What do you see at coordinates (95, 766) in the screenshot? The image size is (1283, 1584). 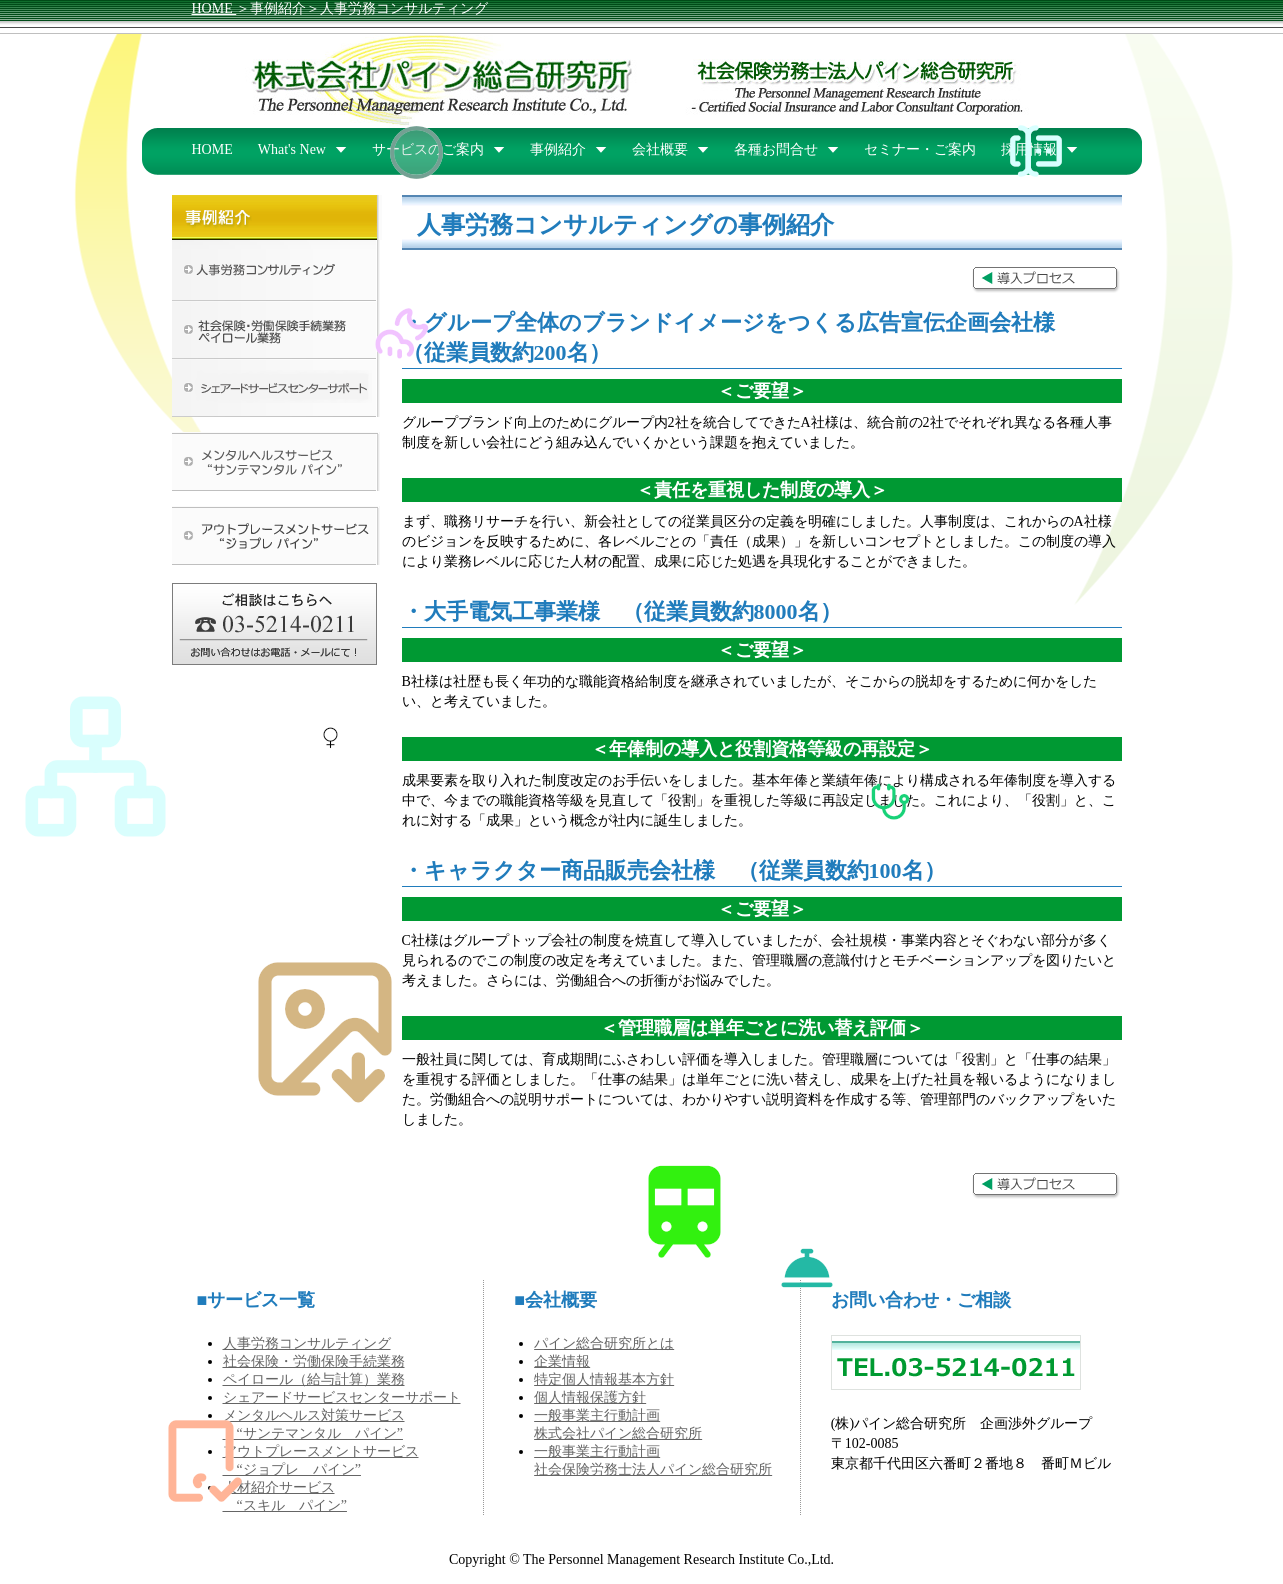 I see `view network topology or connections` at bounding box center [95, 766].